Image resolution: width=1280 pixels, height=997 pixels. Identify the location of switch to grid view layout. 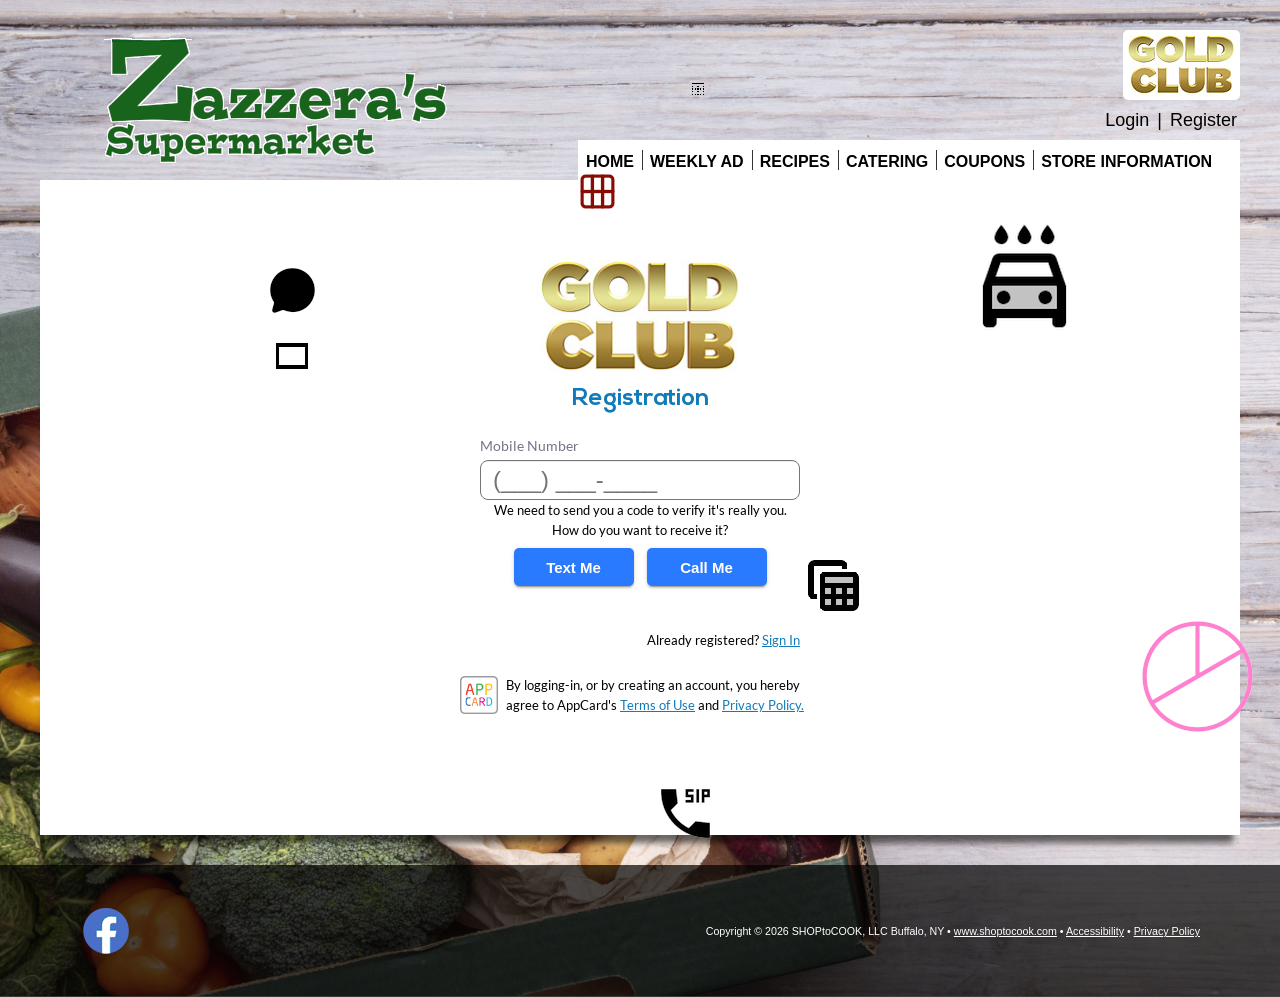
(597, 191).